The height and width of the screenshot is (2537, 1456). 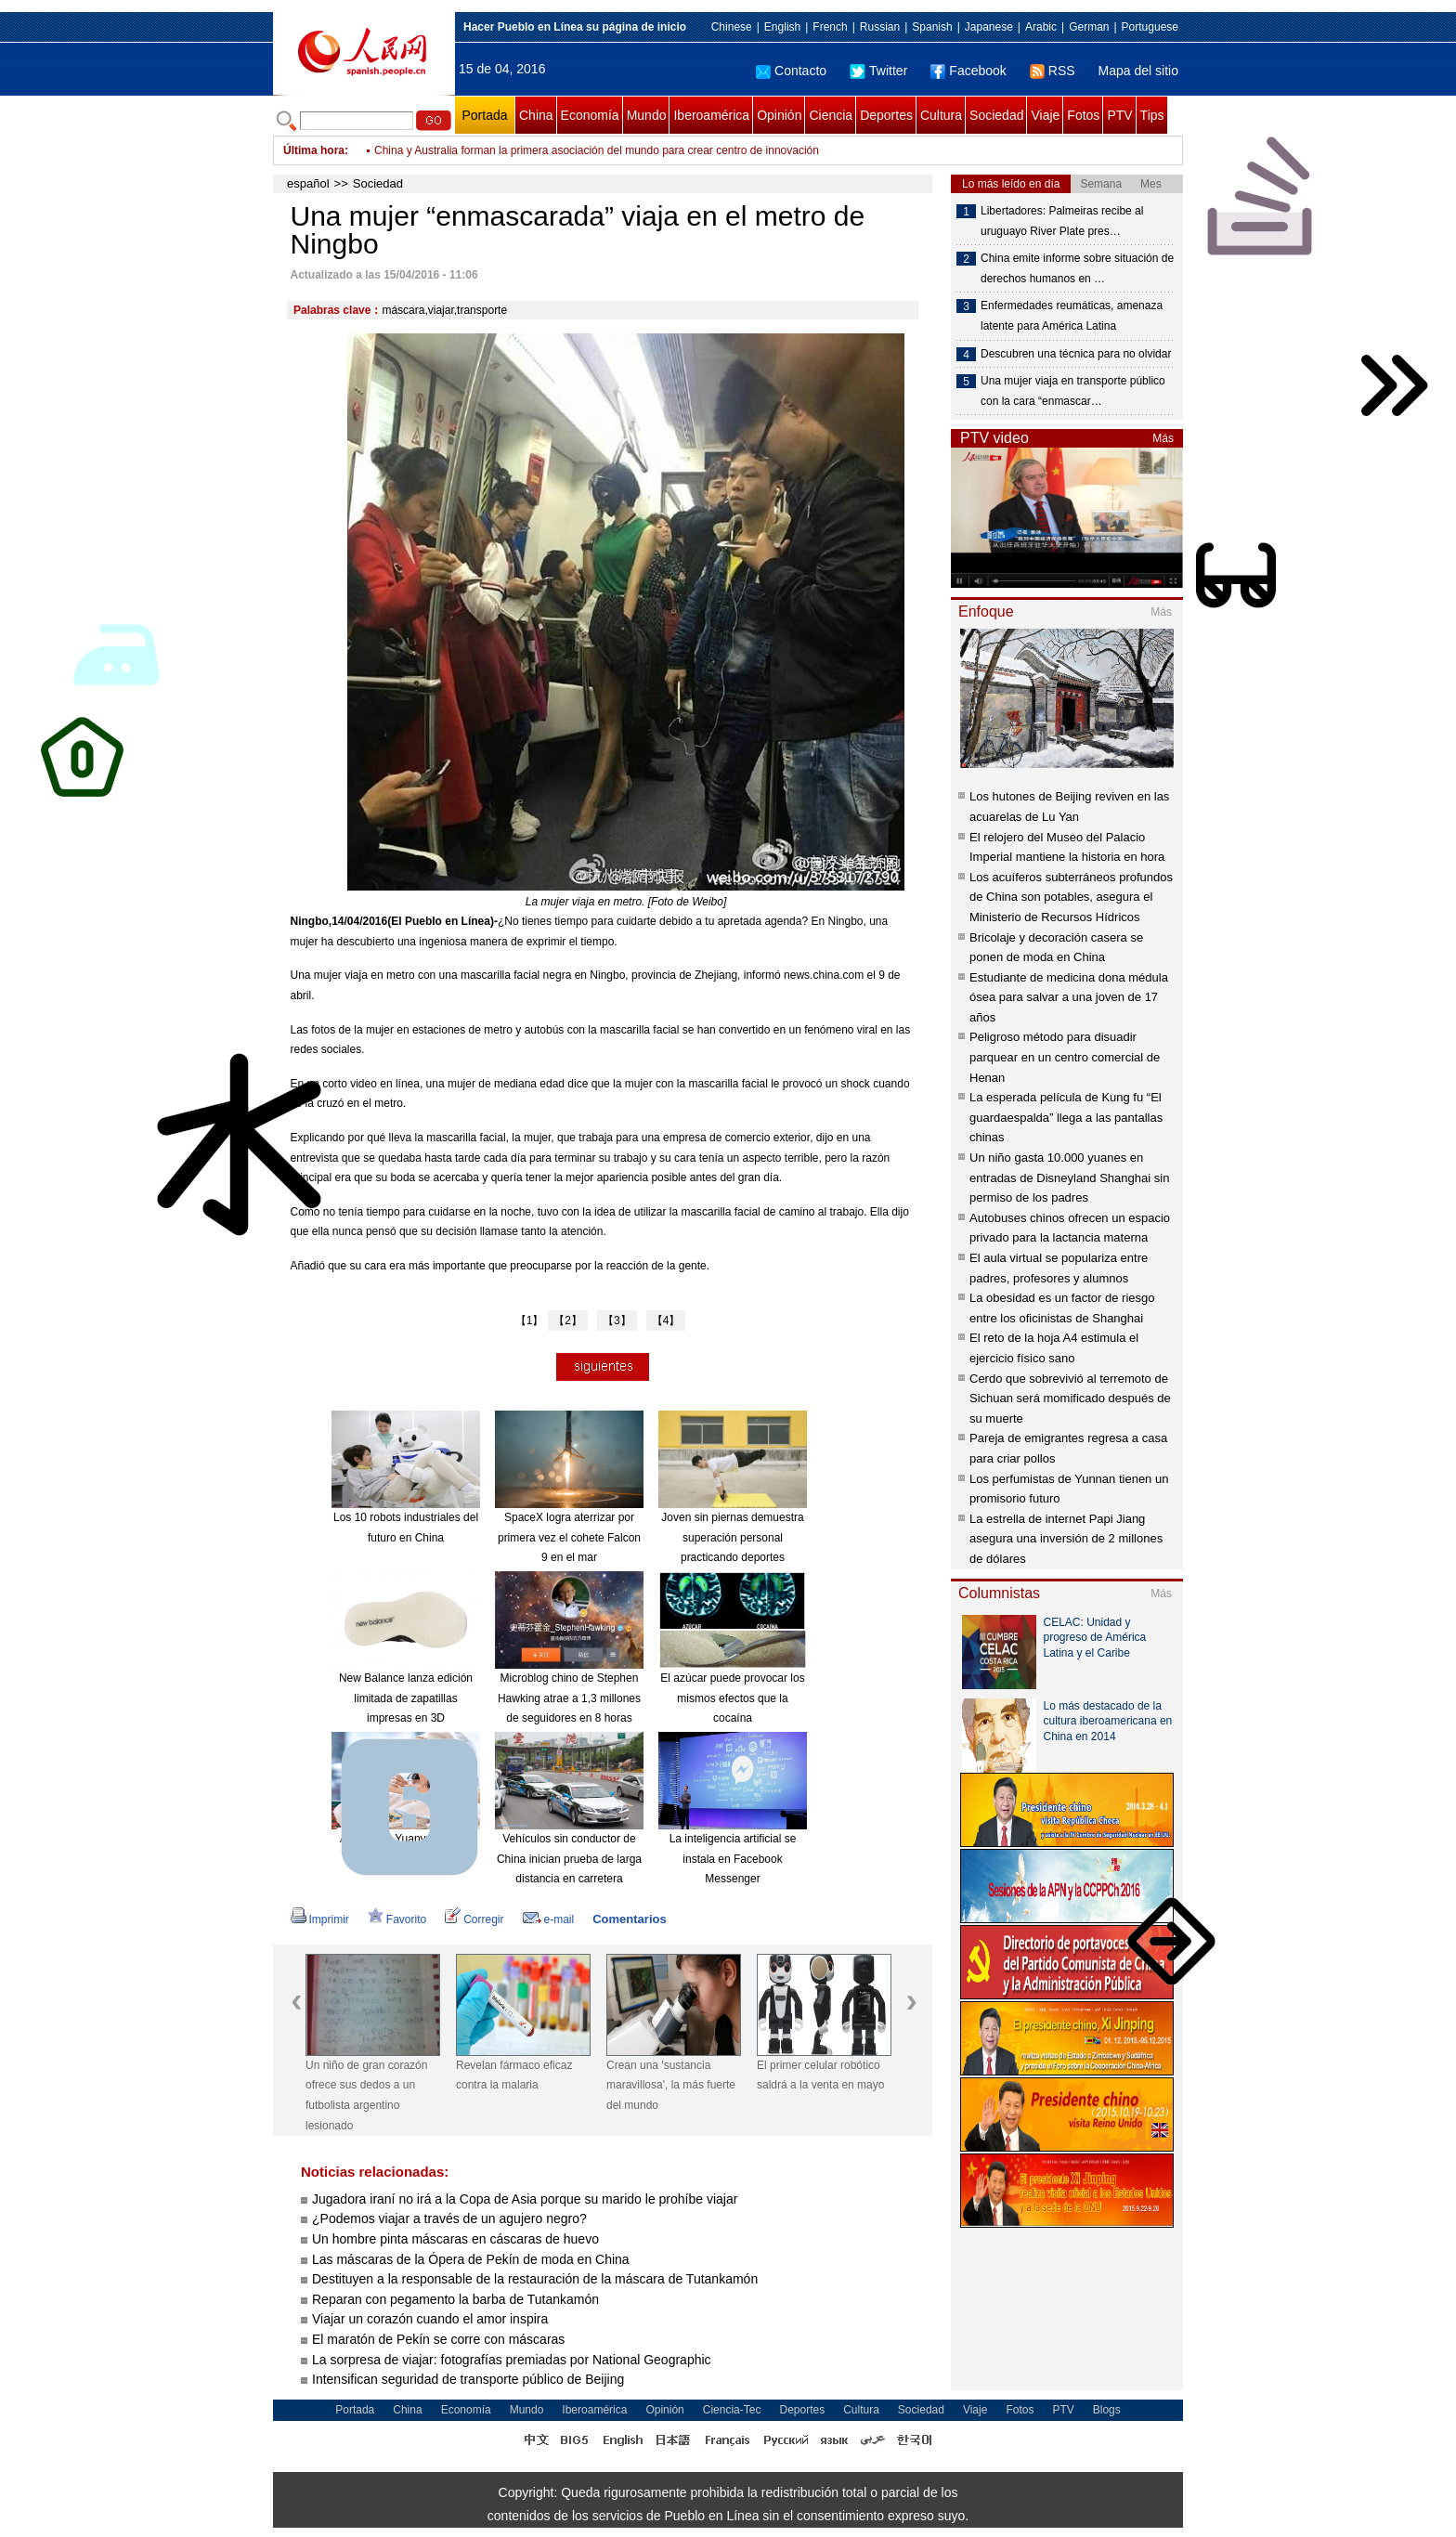 I want to click on link to stack overflow developer community, so click(x=1259, y=198).